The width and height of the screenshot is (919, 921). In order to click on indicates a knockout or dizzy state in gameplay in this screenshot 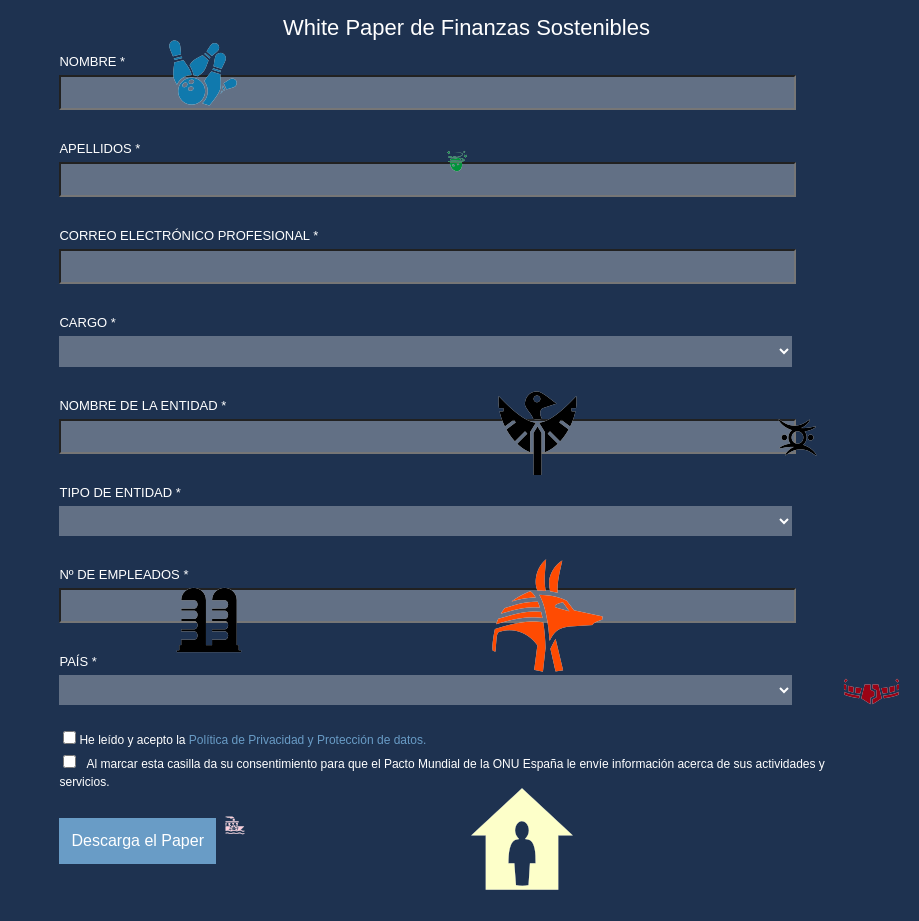, I will do `click(457, 161)`.